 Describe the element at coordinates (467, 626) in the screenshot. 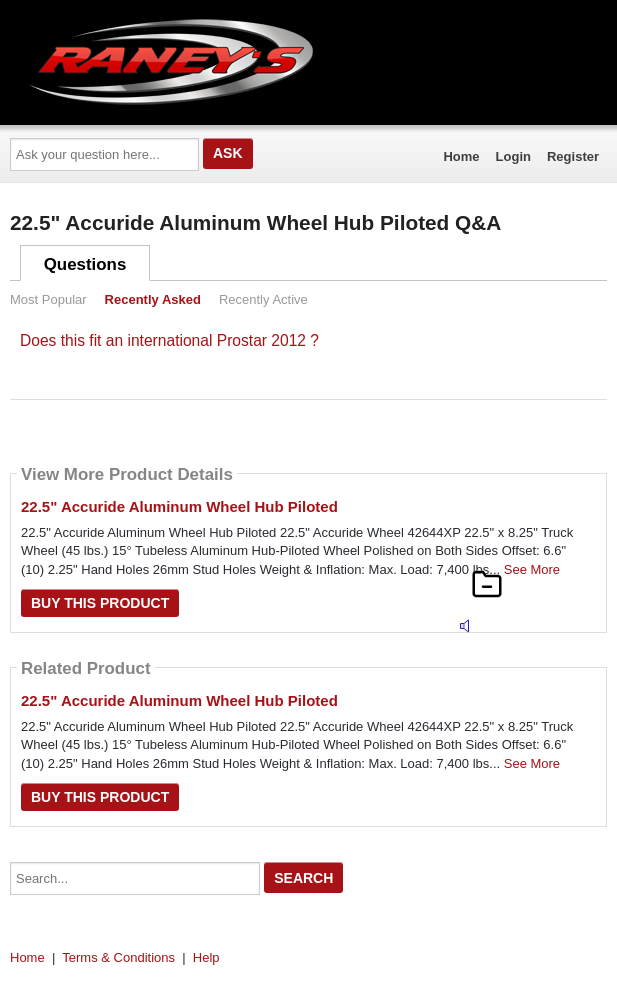

I see `speaker with no audio output` at that location.